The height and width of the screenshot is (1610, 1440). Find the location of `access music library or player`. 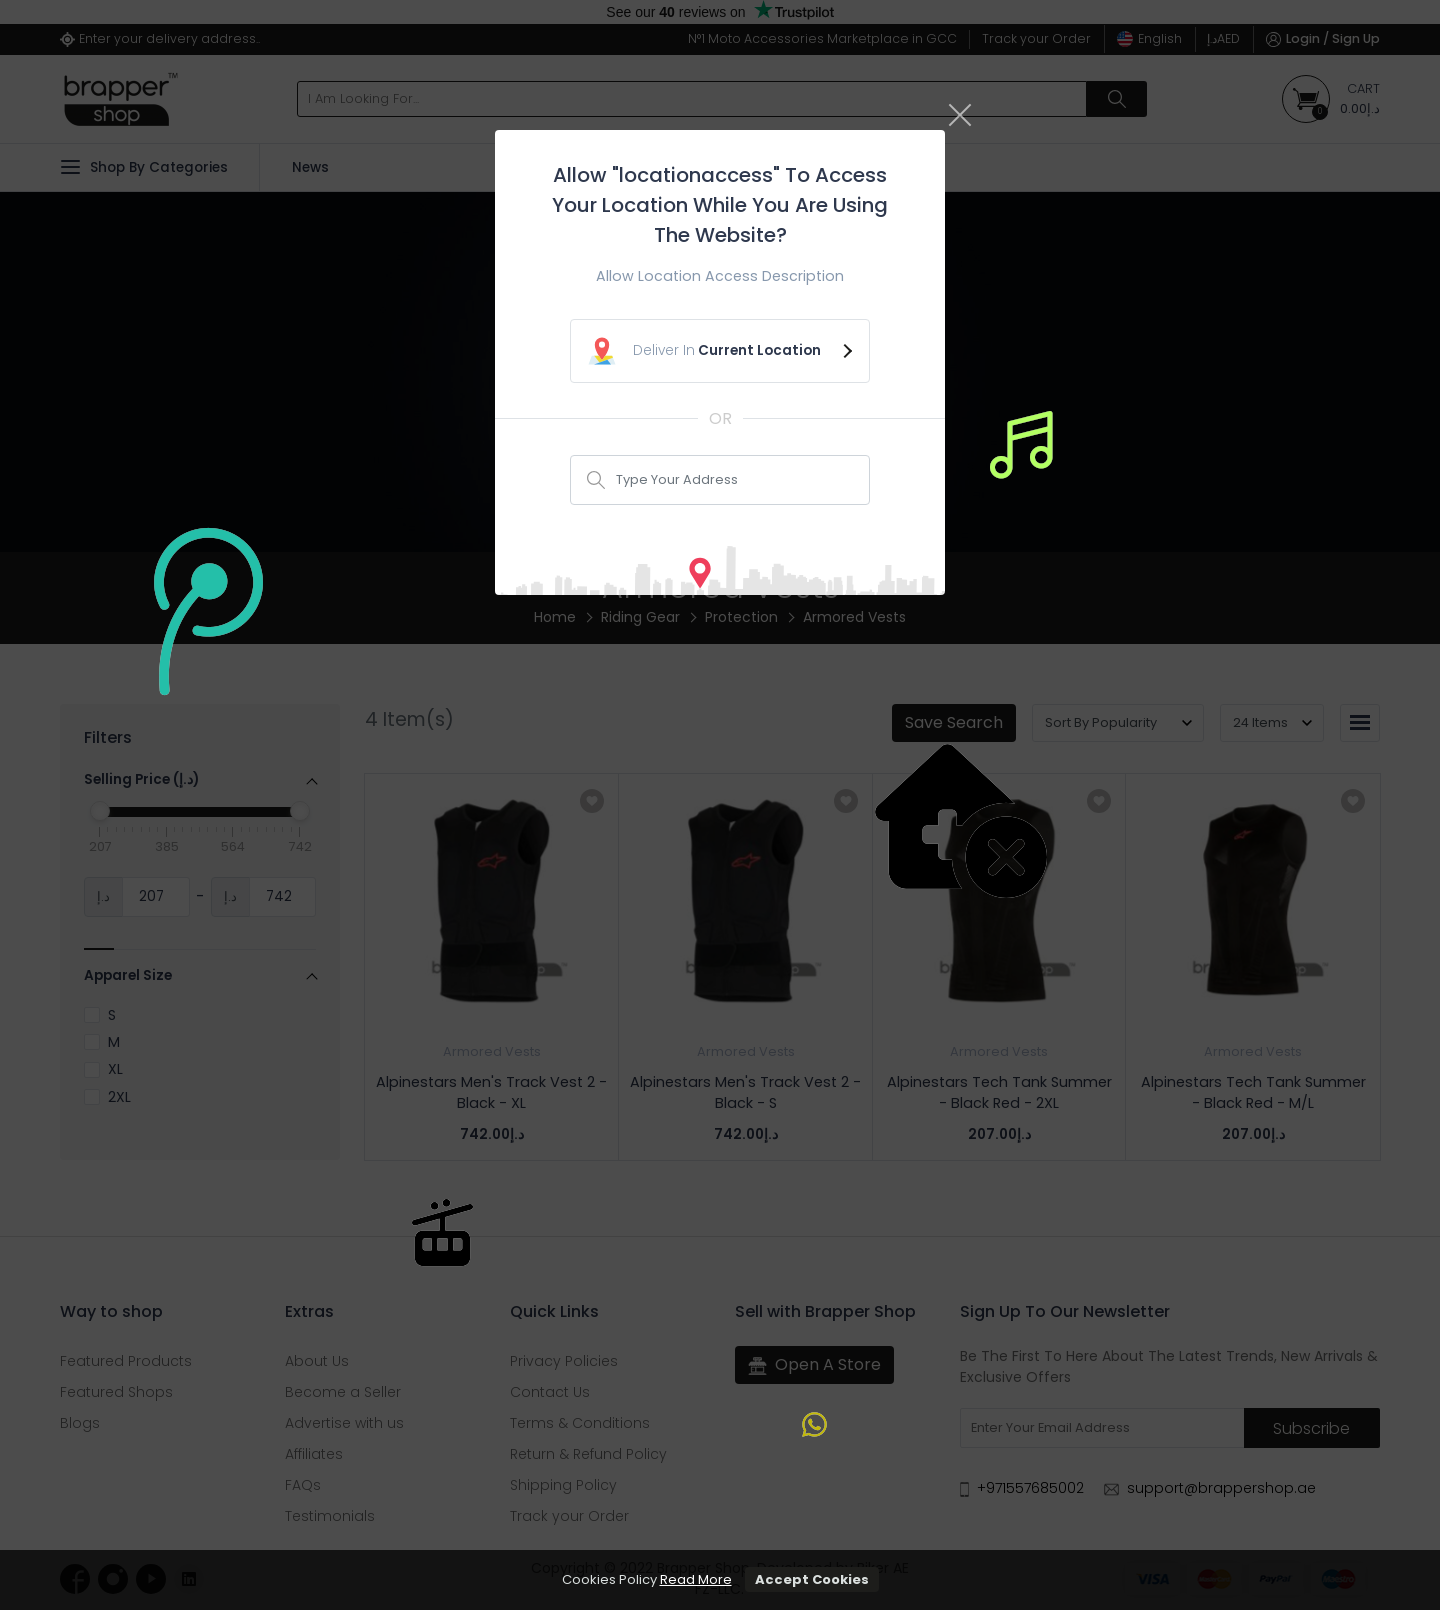

access music library or player is located at coordinates (1025, 446).